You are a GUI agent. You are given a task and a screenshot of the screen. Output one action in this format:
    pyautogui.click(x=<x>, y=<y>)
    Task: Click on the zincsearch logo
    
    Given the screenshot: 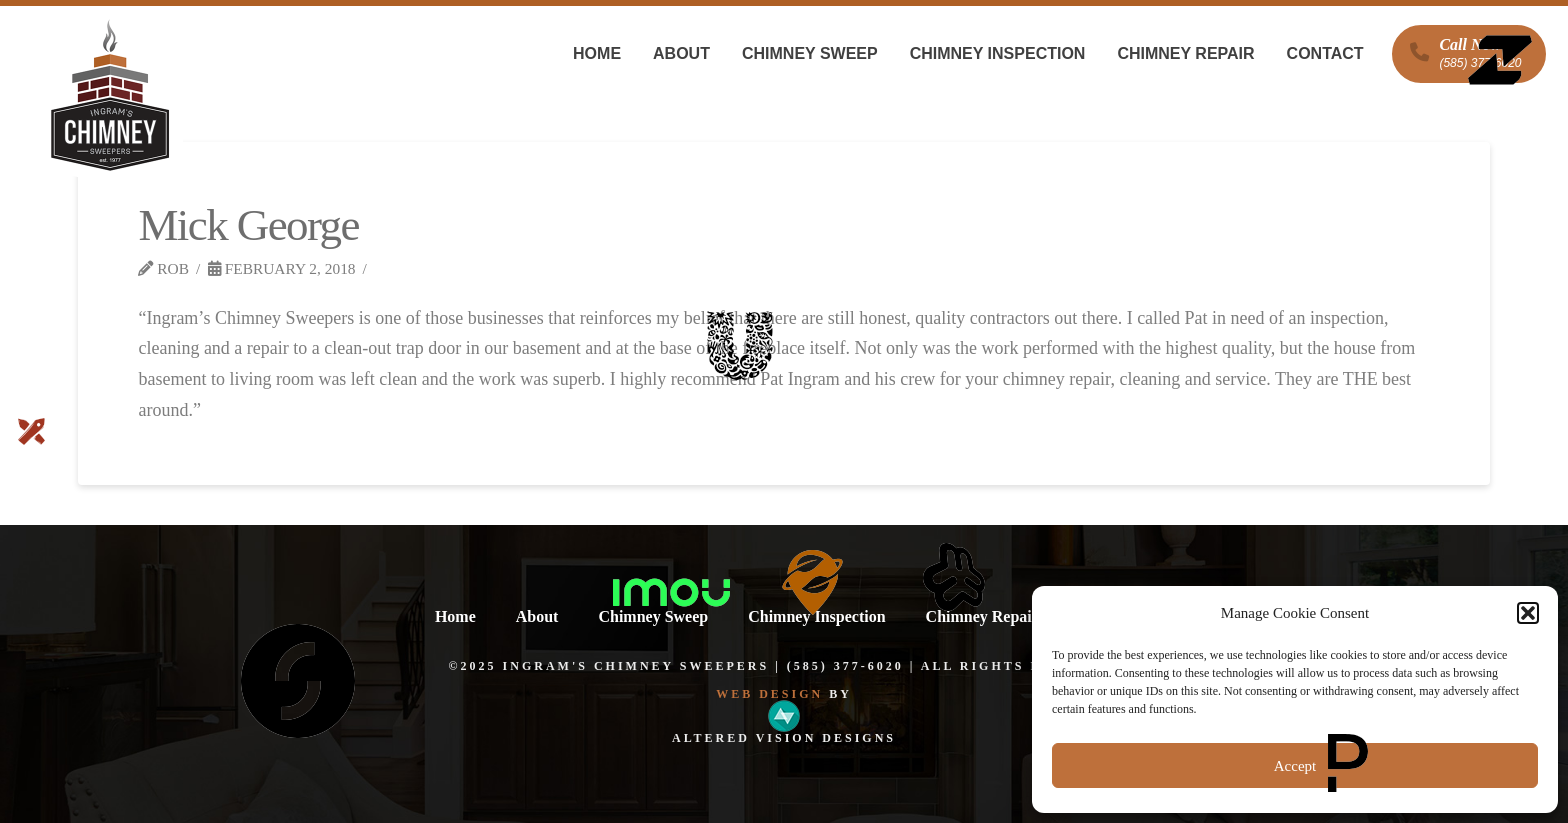 What is the action you would take?
    pyautogui.click(x=1500, y=60)
    